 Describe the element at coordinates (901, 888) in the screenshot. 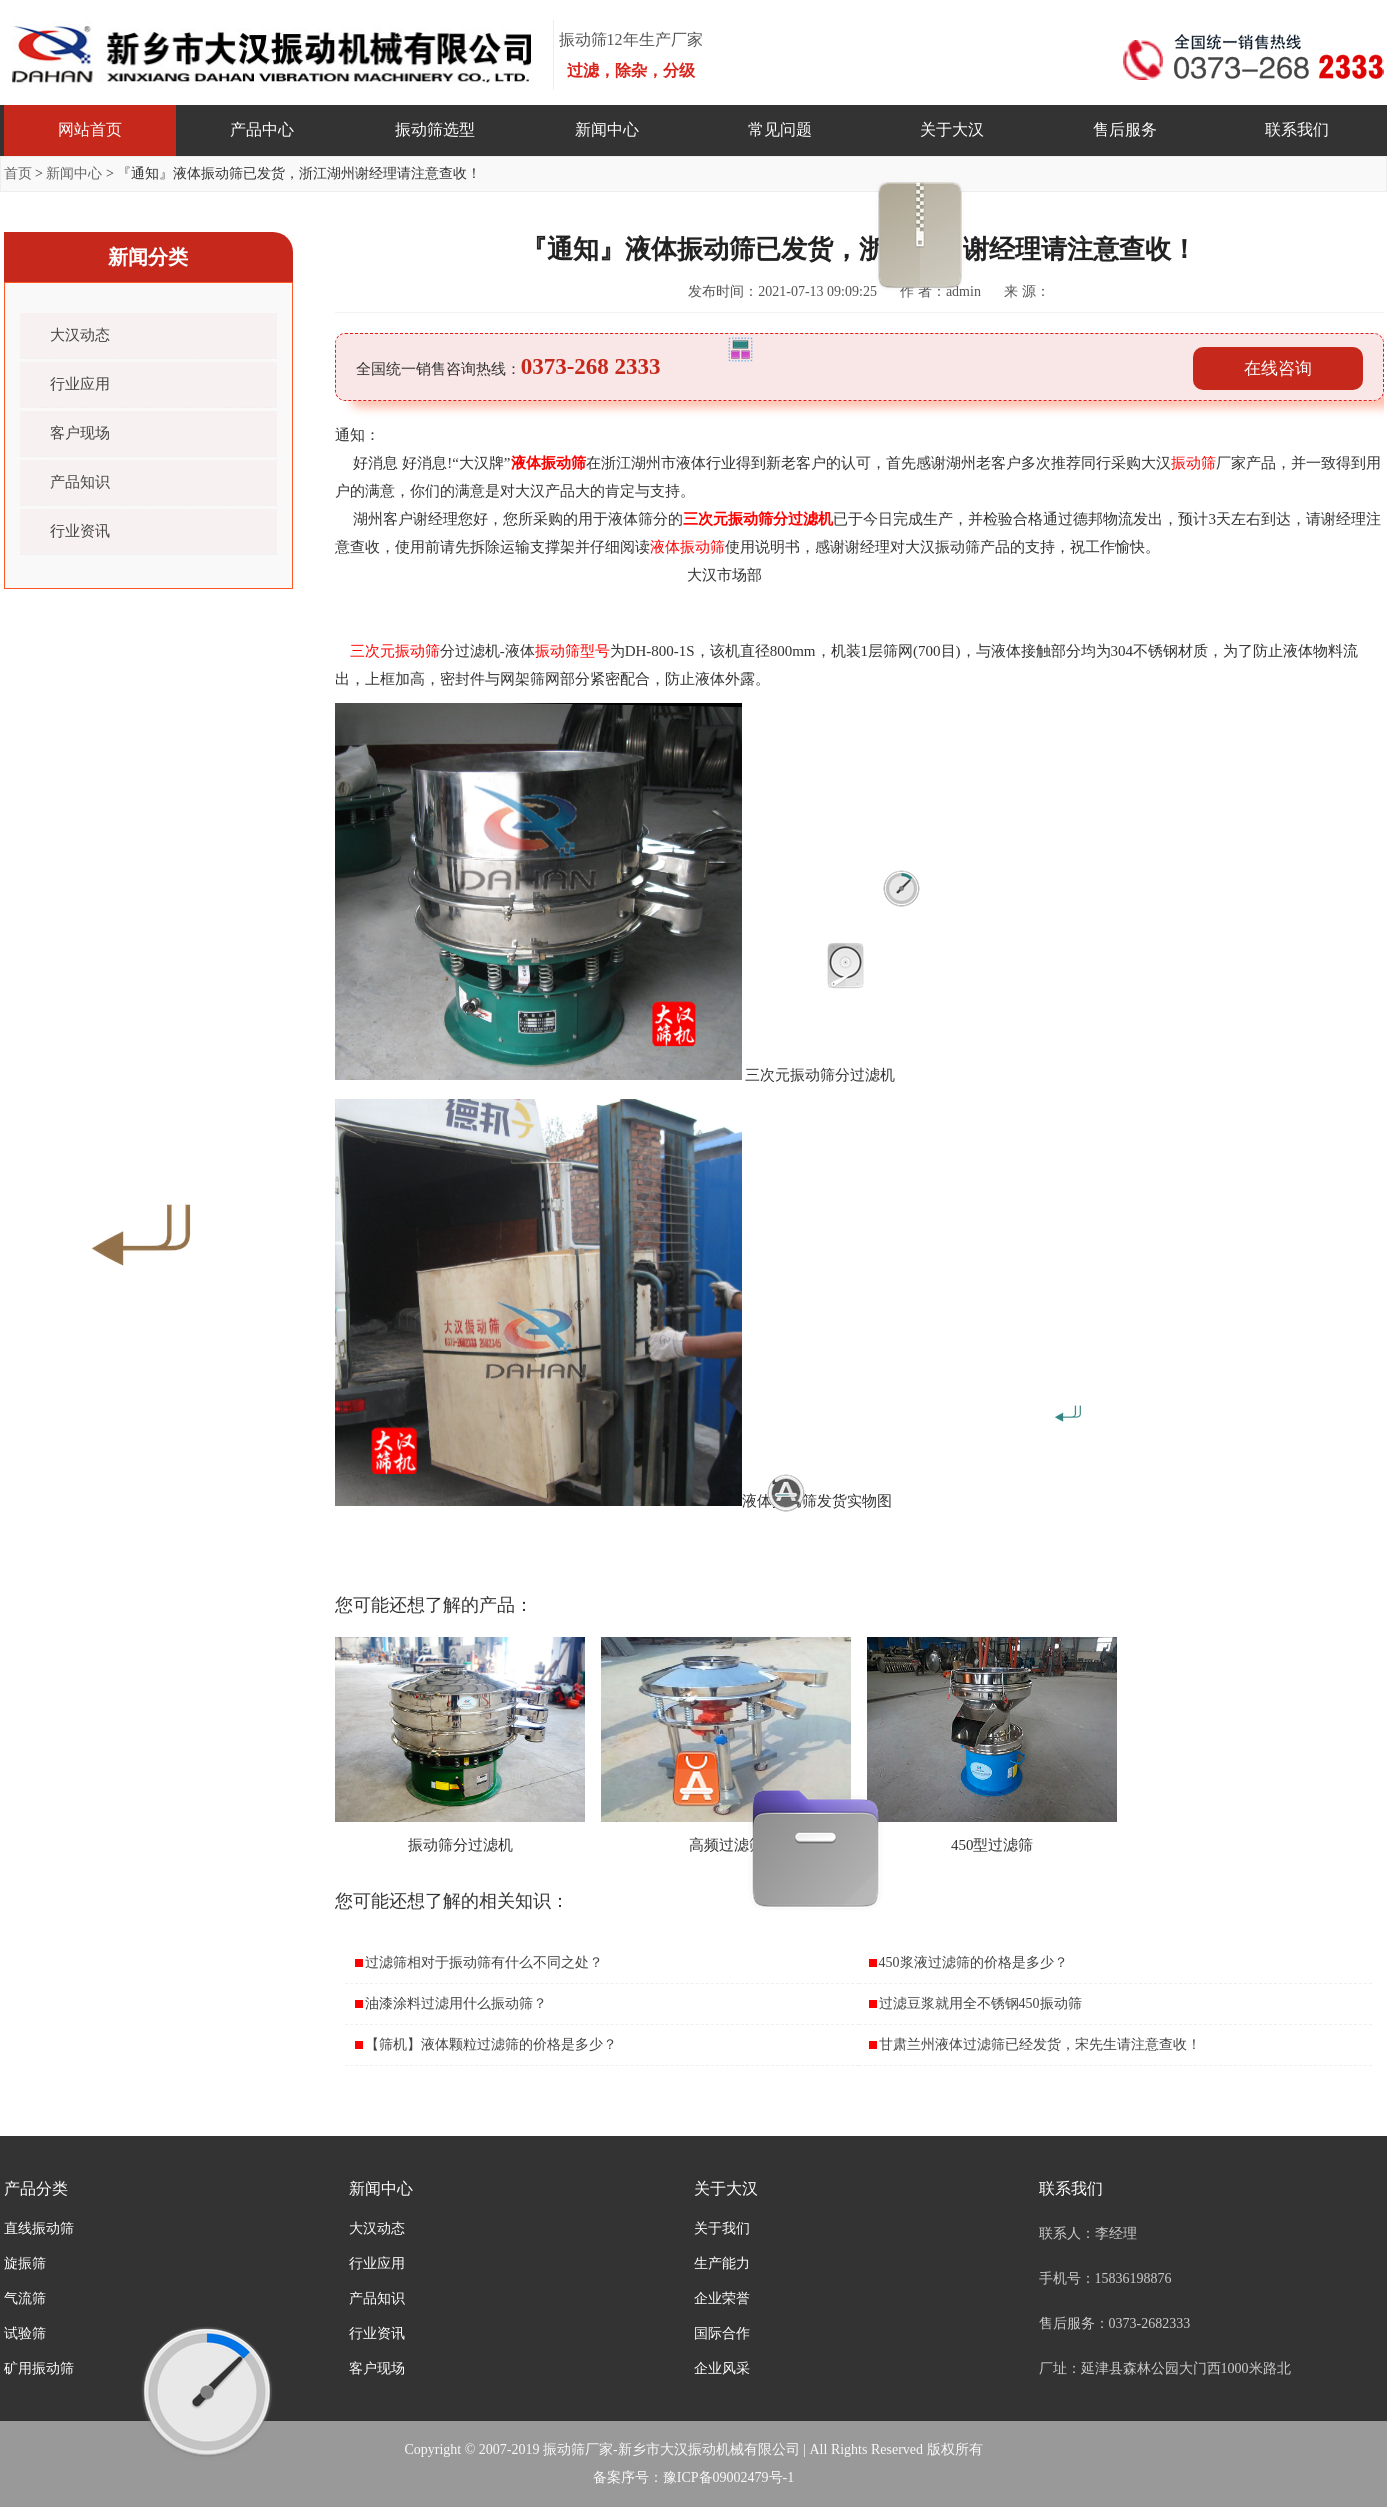

I see `open sysprof system profiler` at that location.